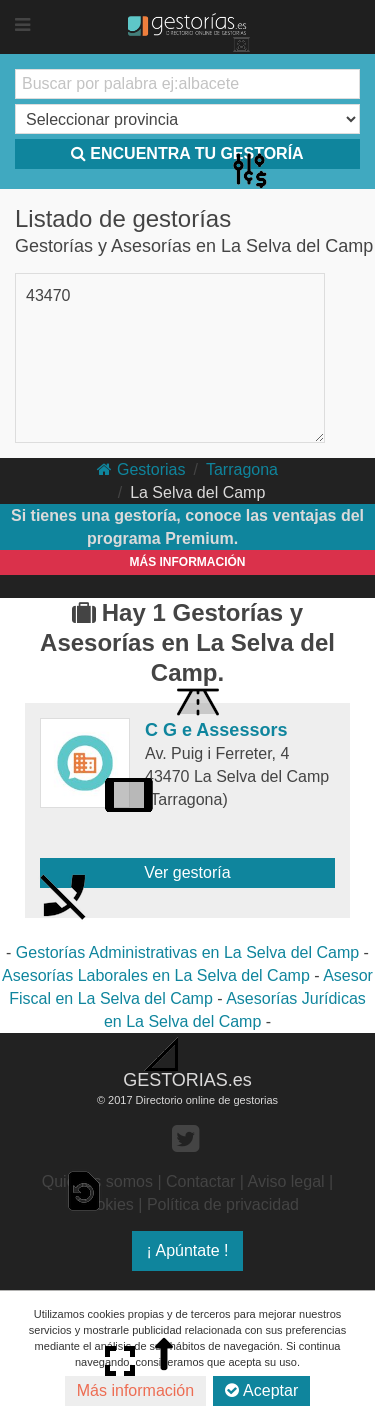 This screenshot has height=1412, width=375. Describe the element at coordinates (249, 169) in the screenshot. I see `adjust pricing or cost settings` at that location.